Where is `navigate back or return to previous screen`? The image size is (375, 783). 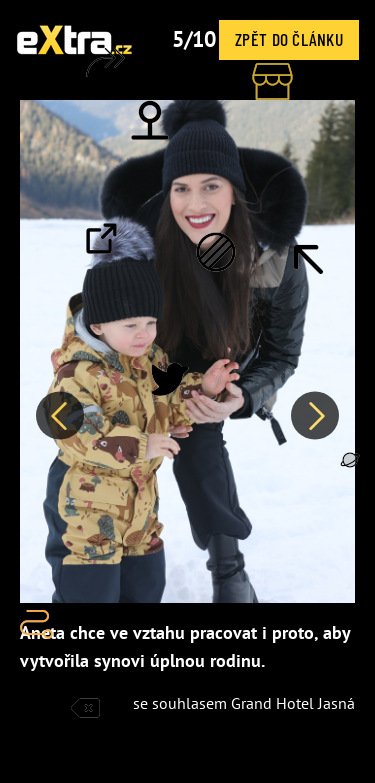 navigate back or return to previous screen is located at coordinates (308, 259).